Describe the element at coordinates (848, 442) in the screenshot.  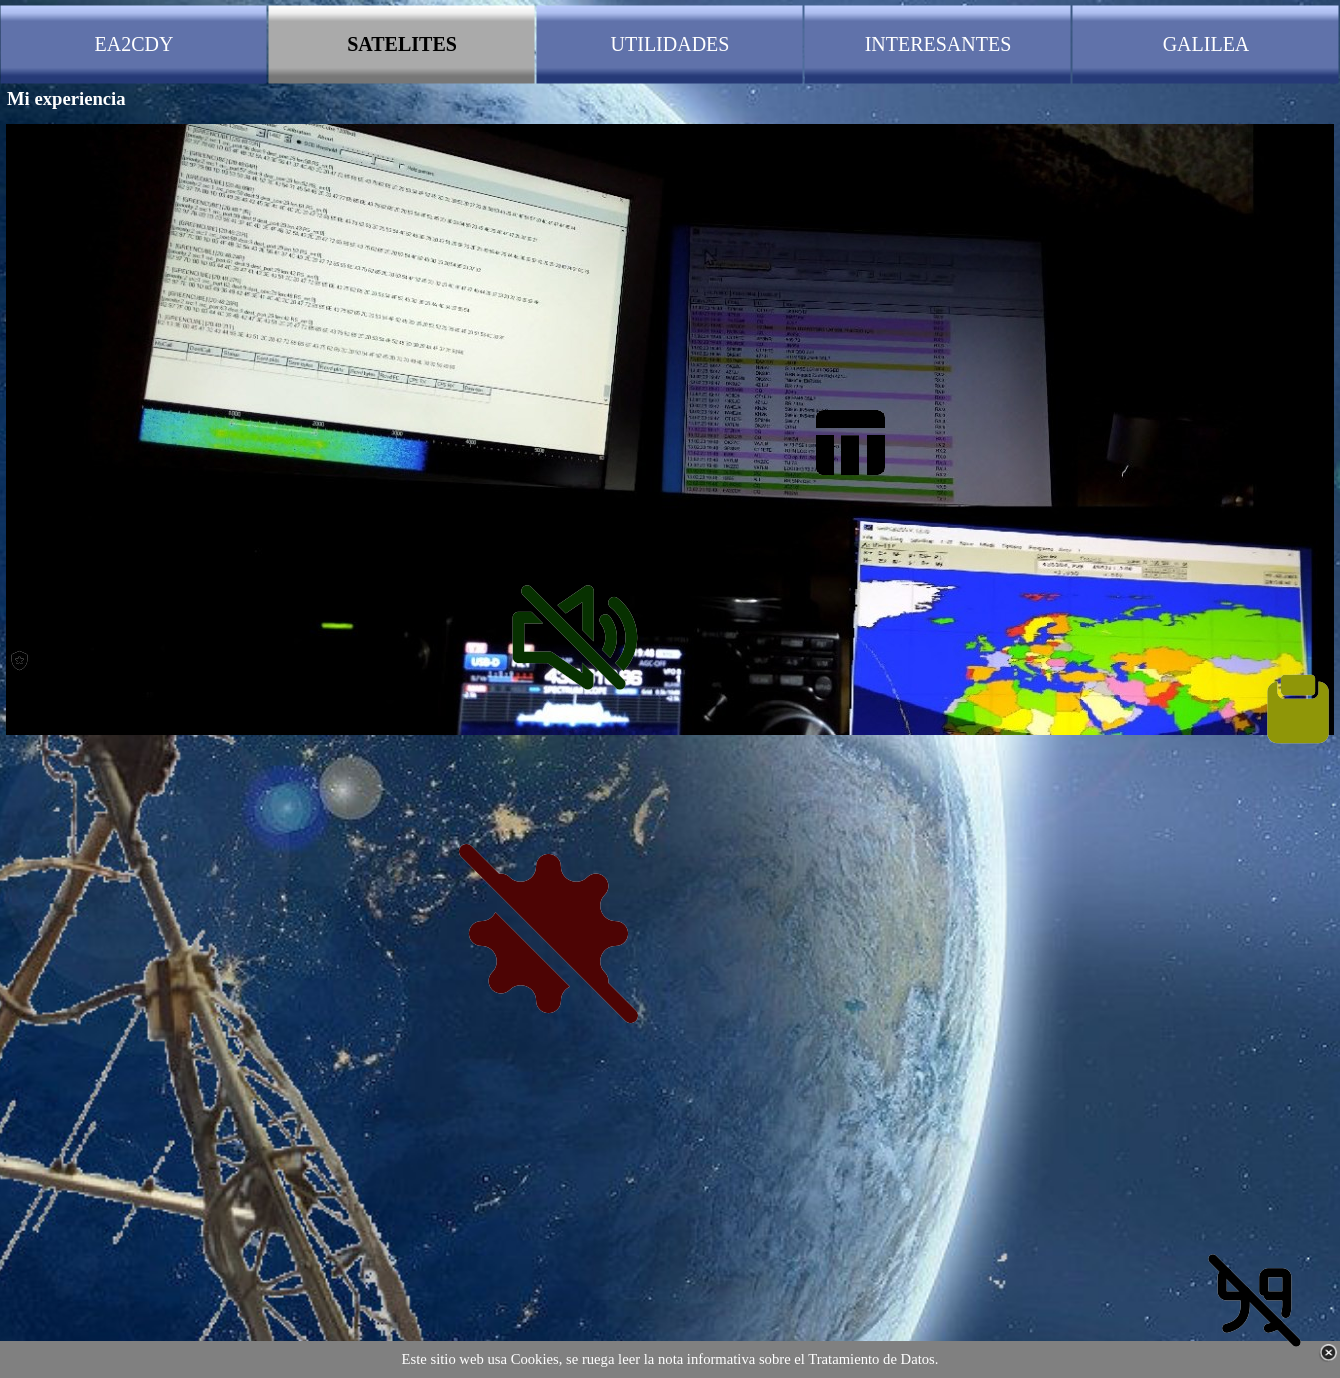
I see `view data in table format` at that location.